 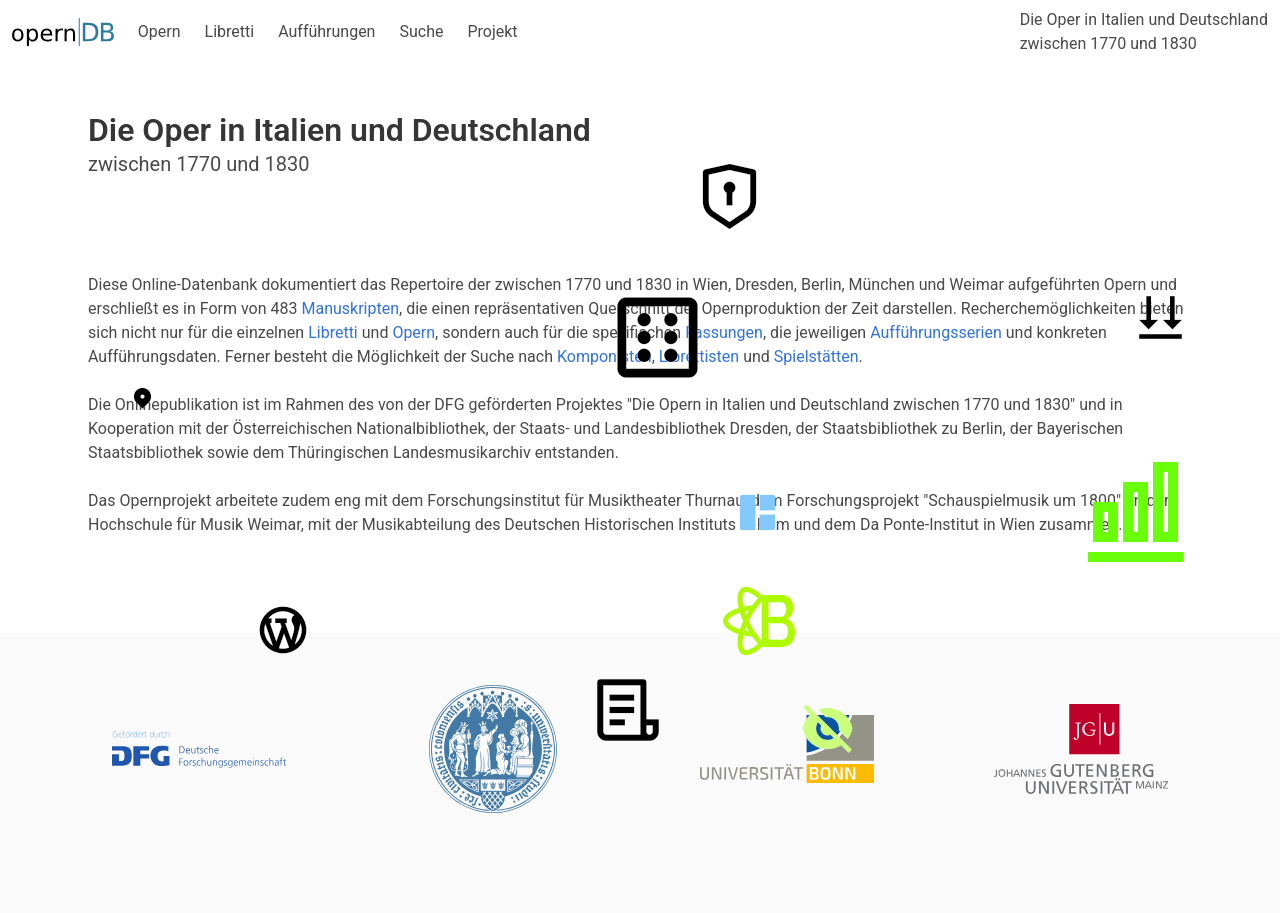 I want to click on align selected elements to the bottom, so click(x=1160, y=317).